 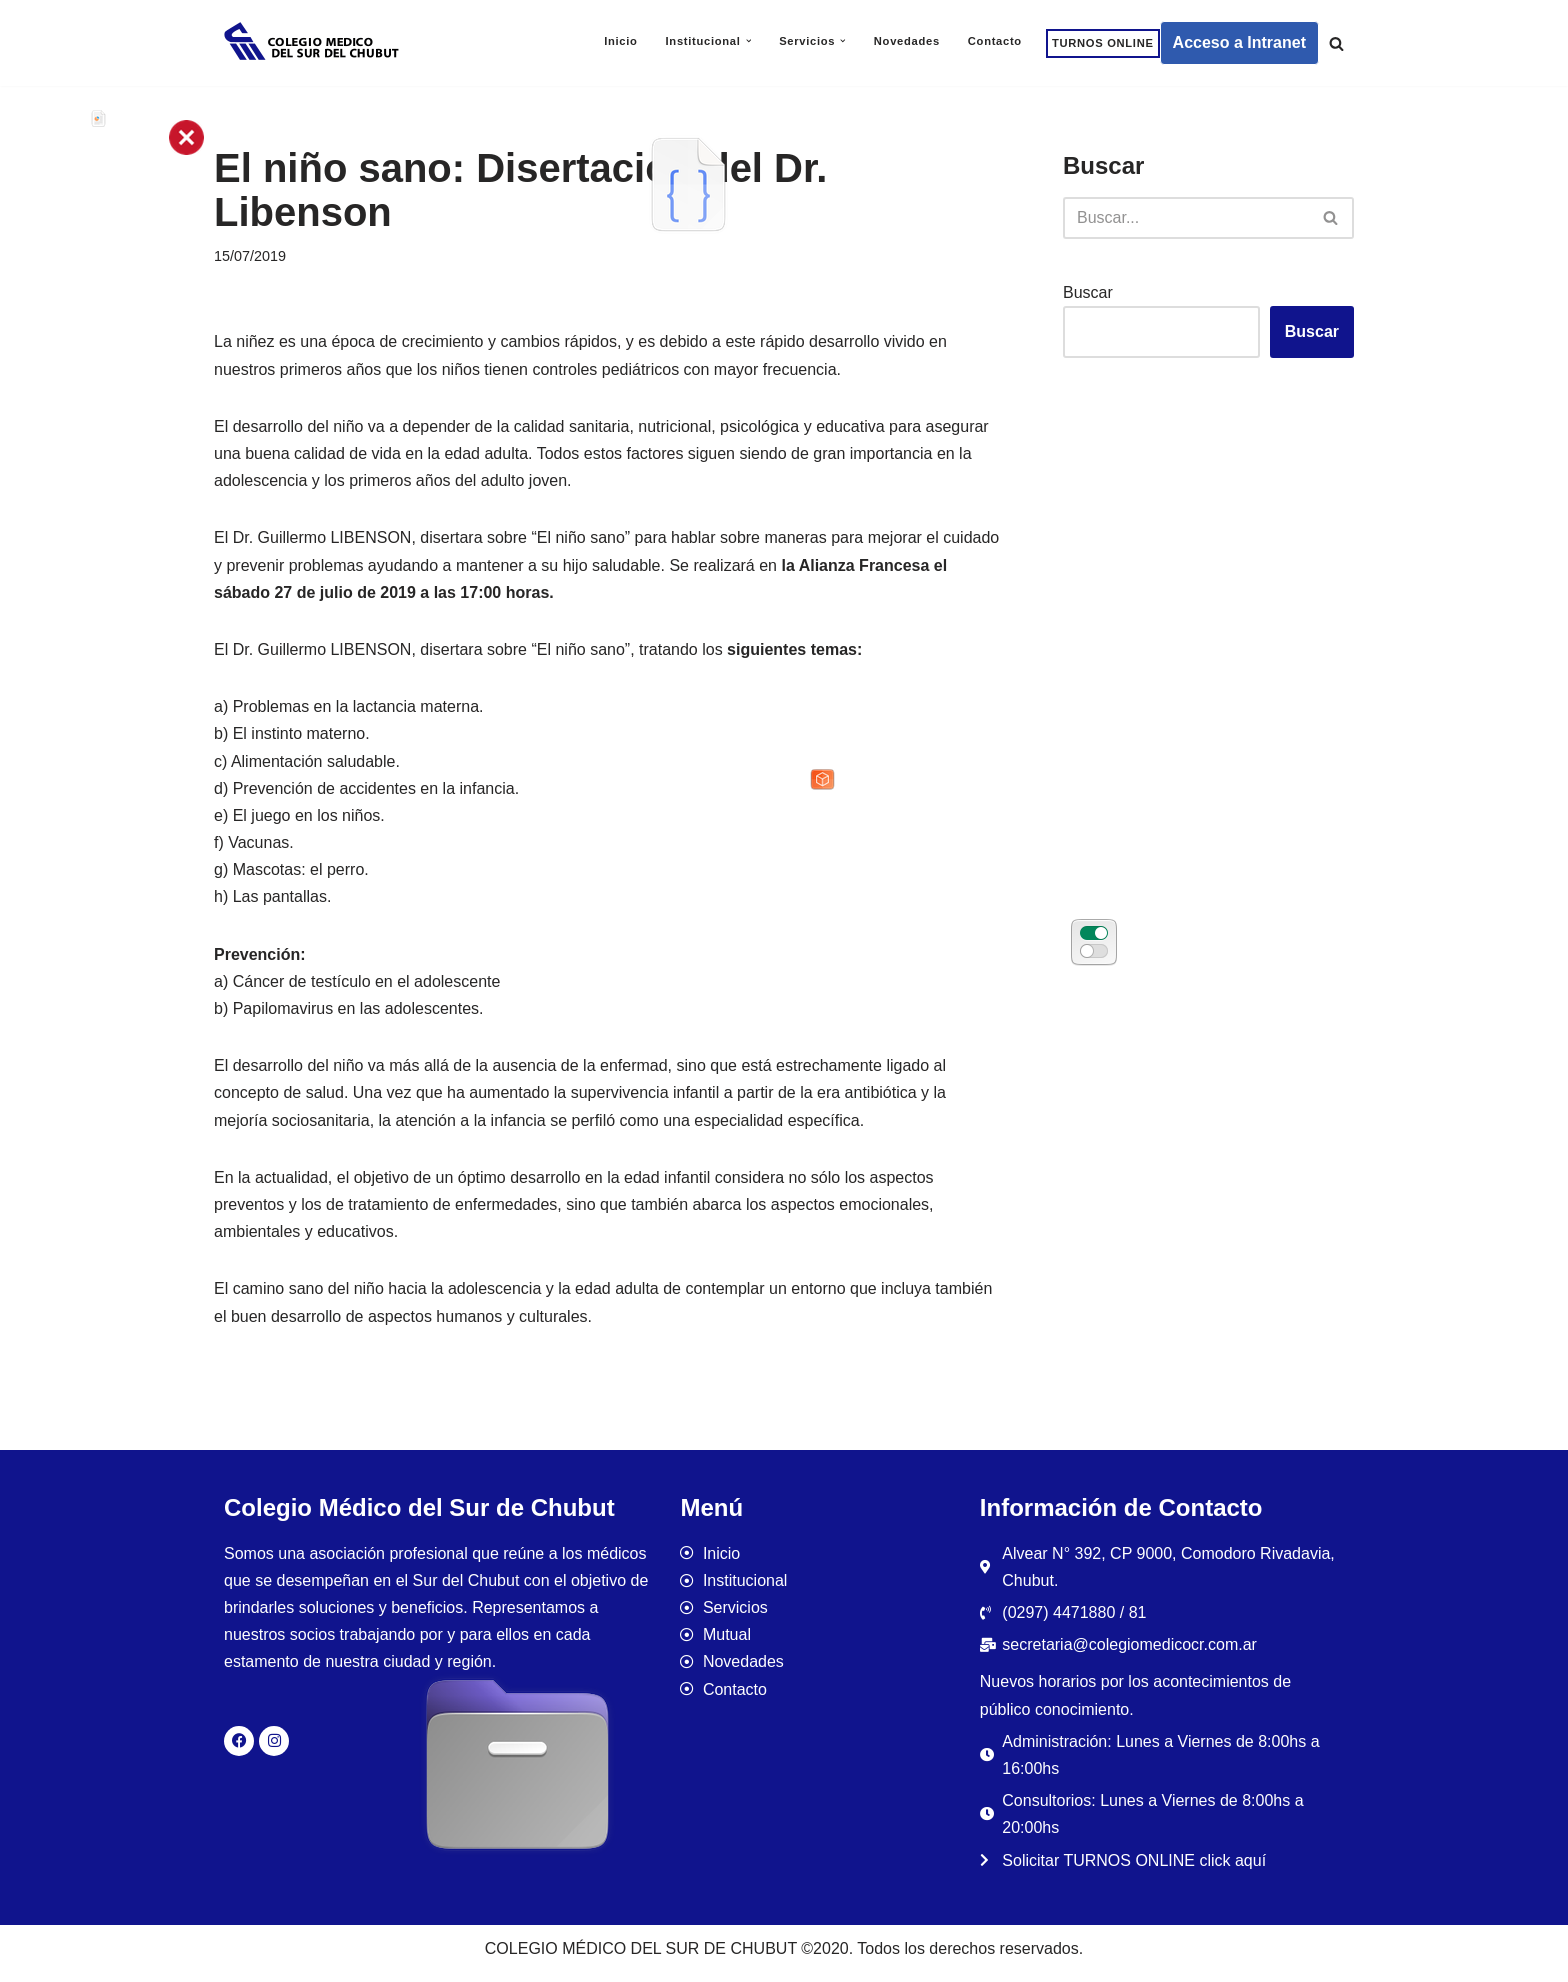 I want to click on a CSS stylesheet file, so click(x=688, y=184).